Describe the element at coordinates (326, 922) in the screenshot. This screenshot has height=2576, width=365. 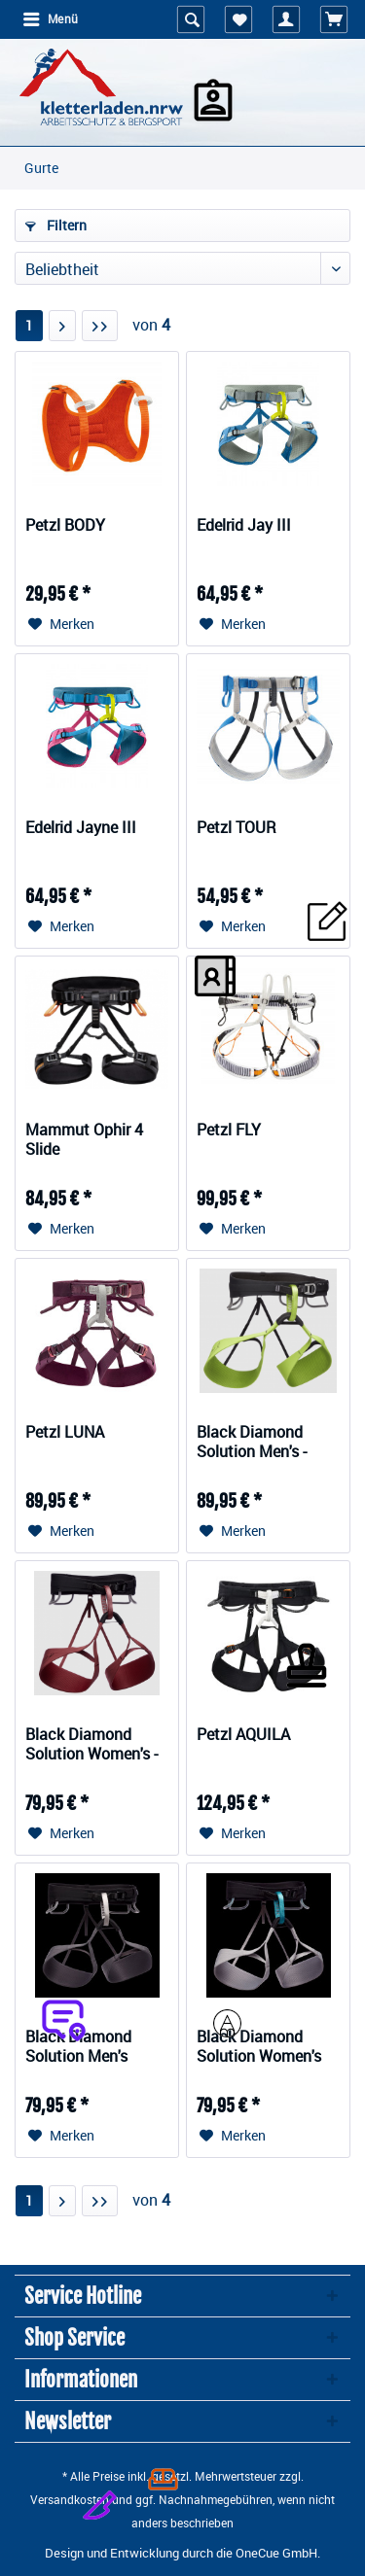
I see `create a new note` at that location.